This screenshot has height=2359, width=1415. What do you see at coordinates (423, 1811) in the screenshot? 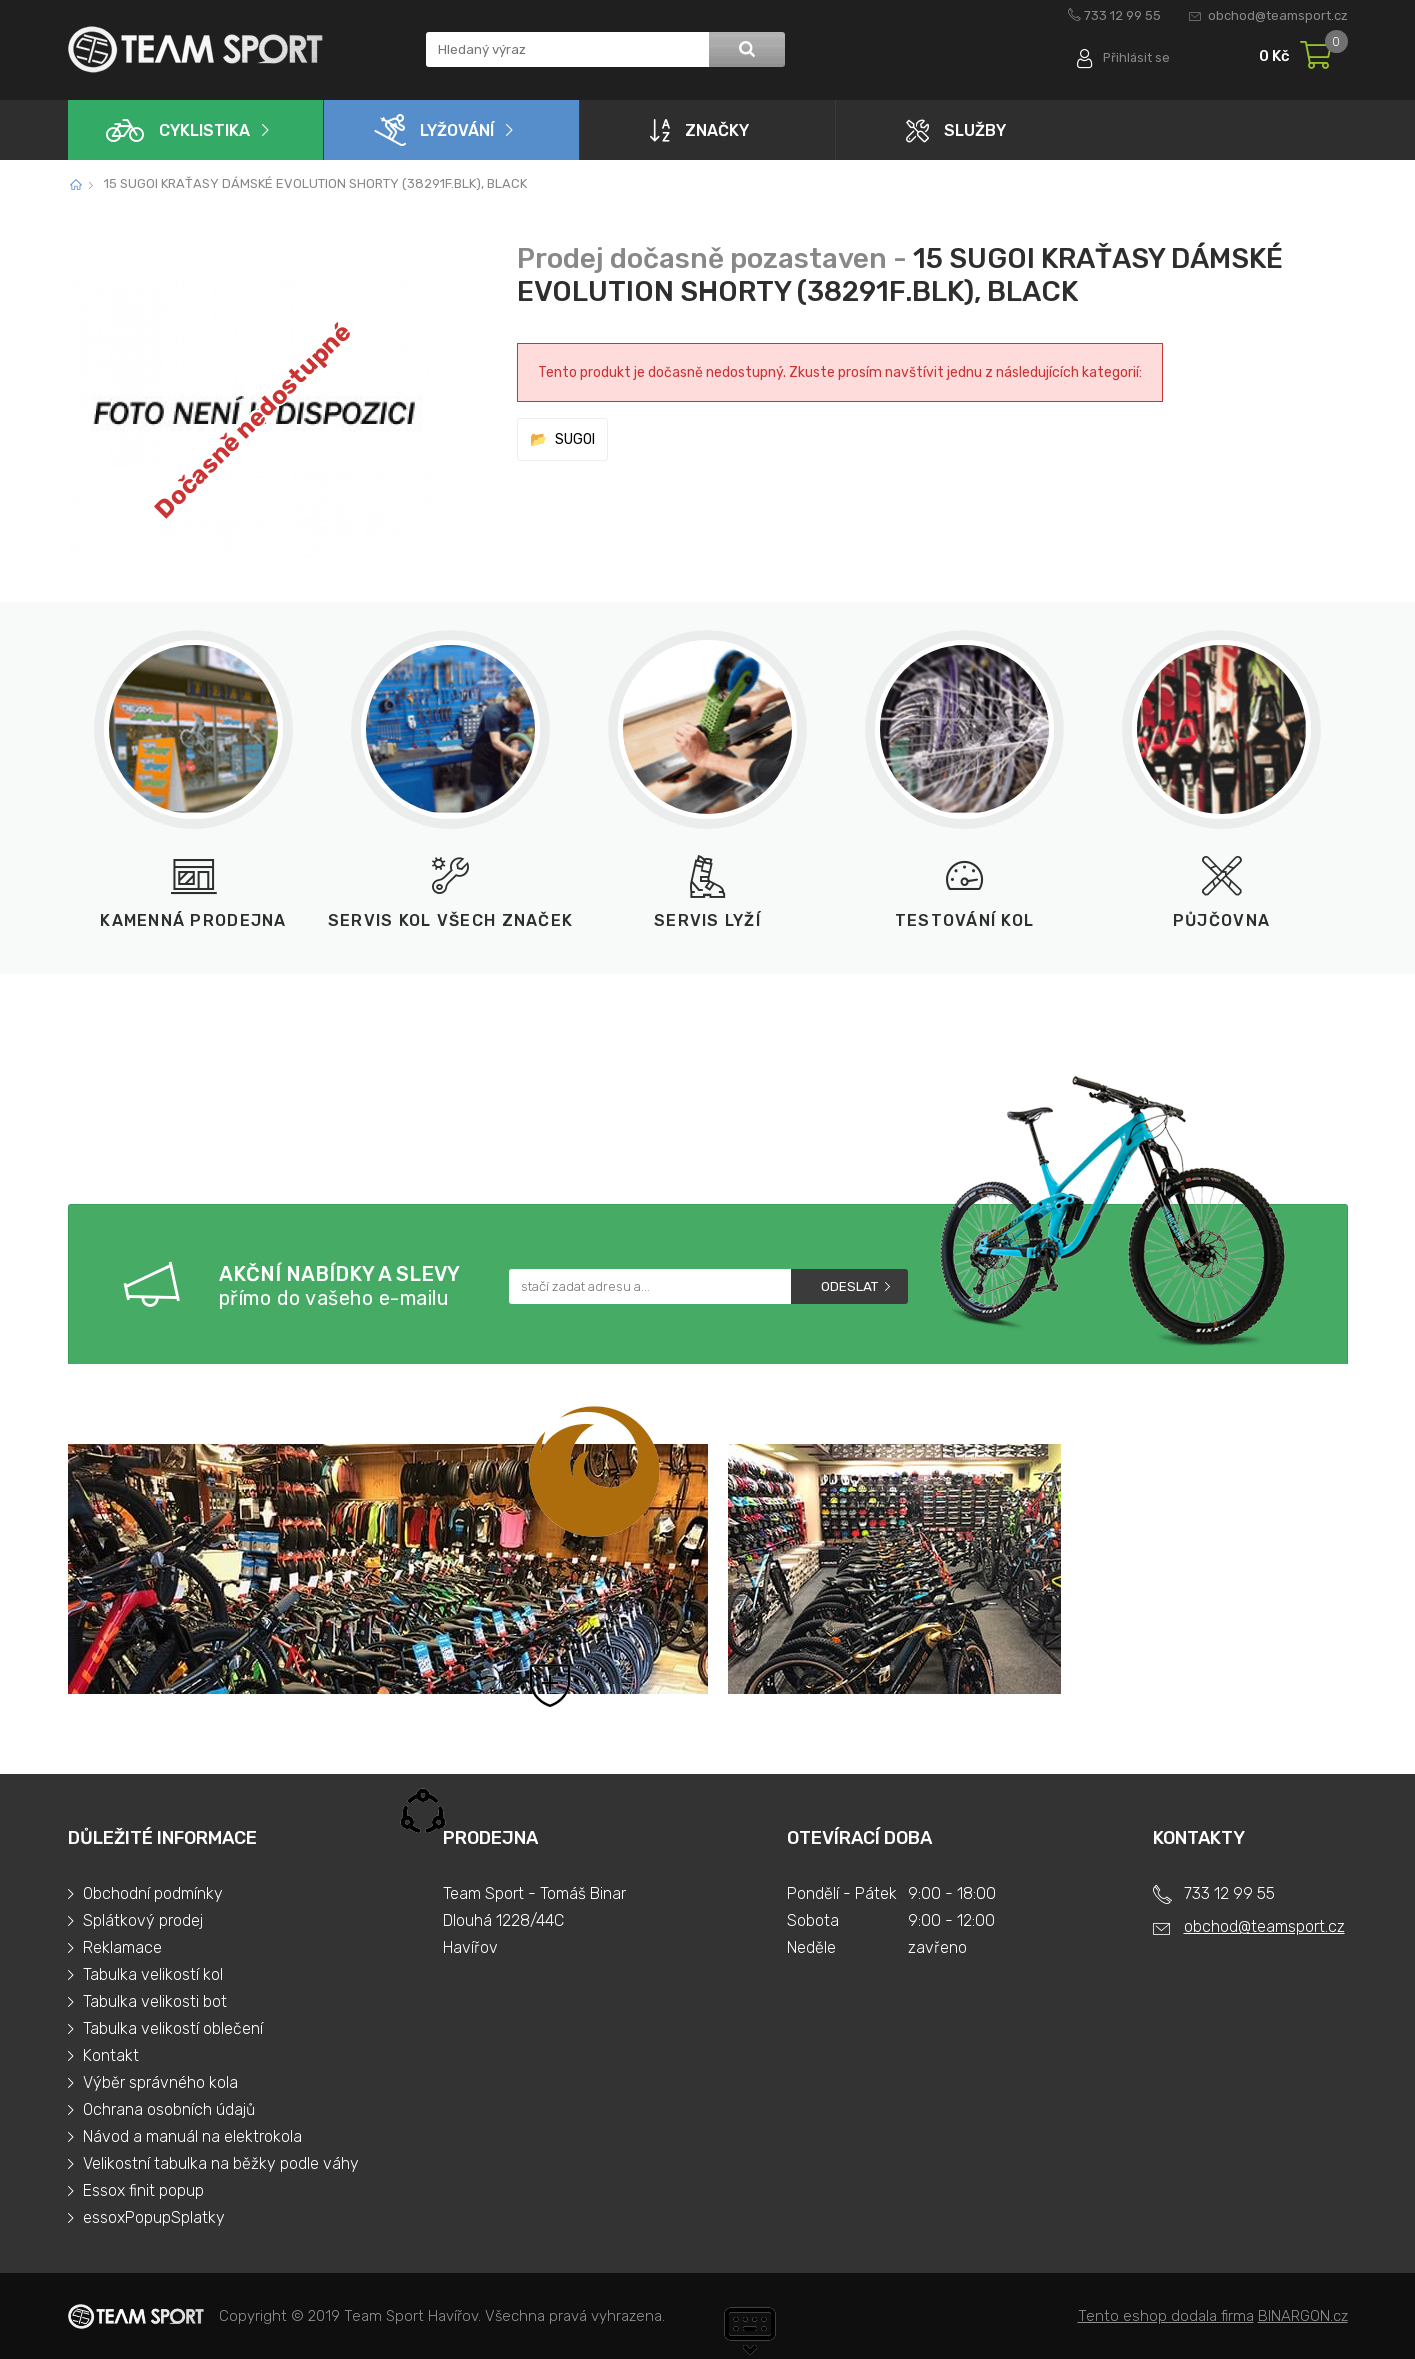
I see `ubuntu operating system logo` at bounding box center [423, 1811].